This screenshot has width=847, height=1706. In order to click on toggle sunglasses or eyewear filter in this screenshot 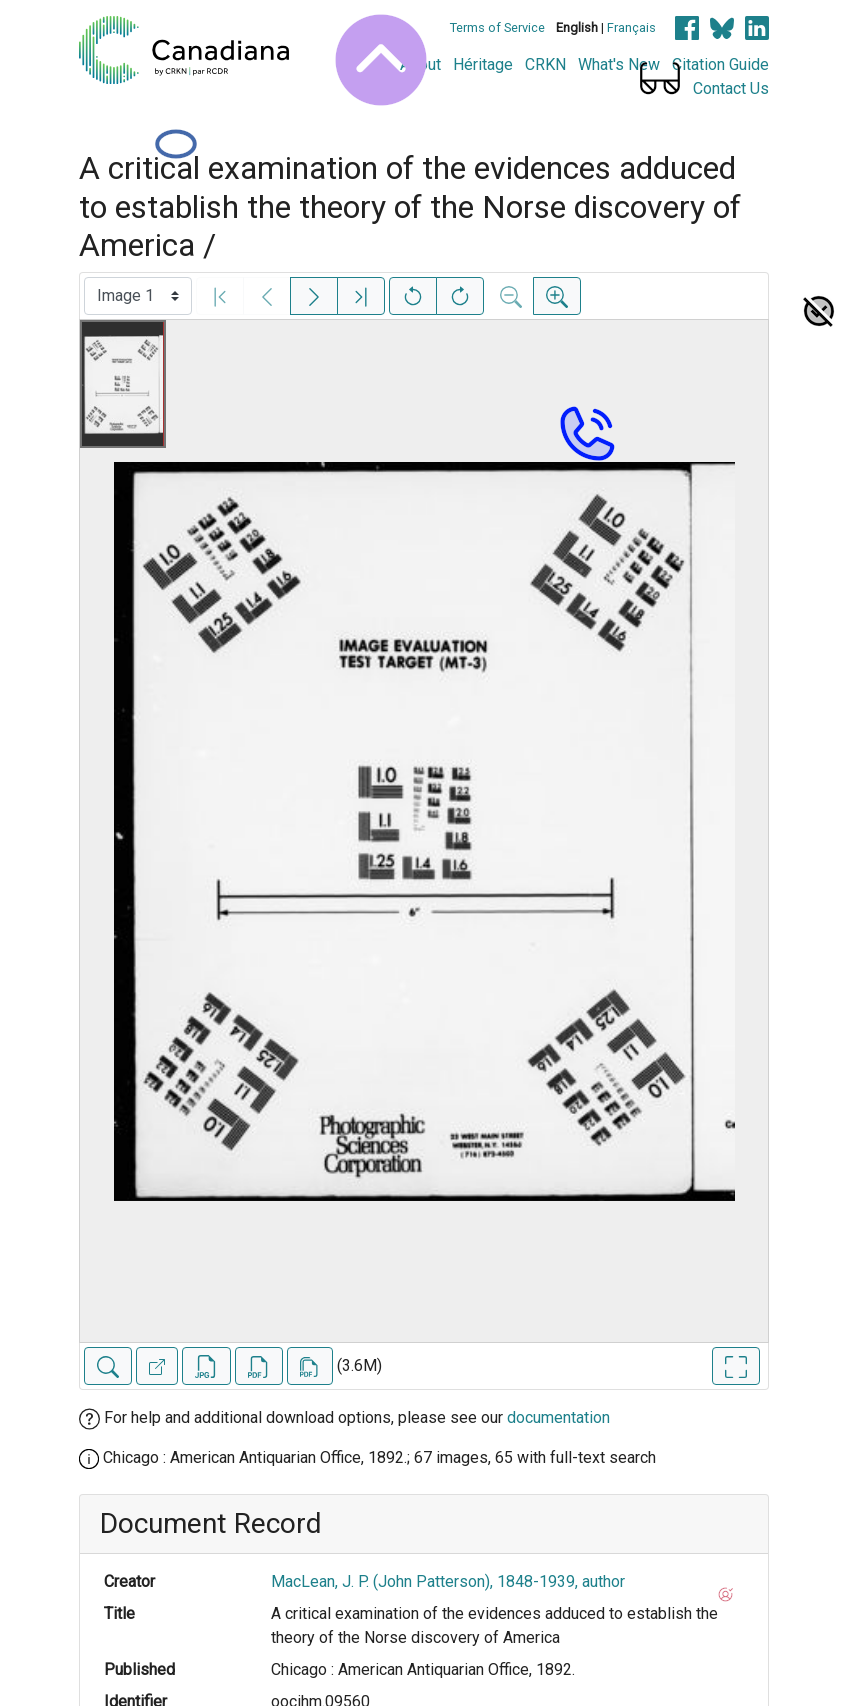, I will do `click(660, 79)`.